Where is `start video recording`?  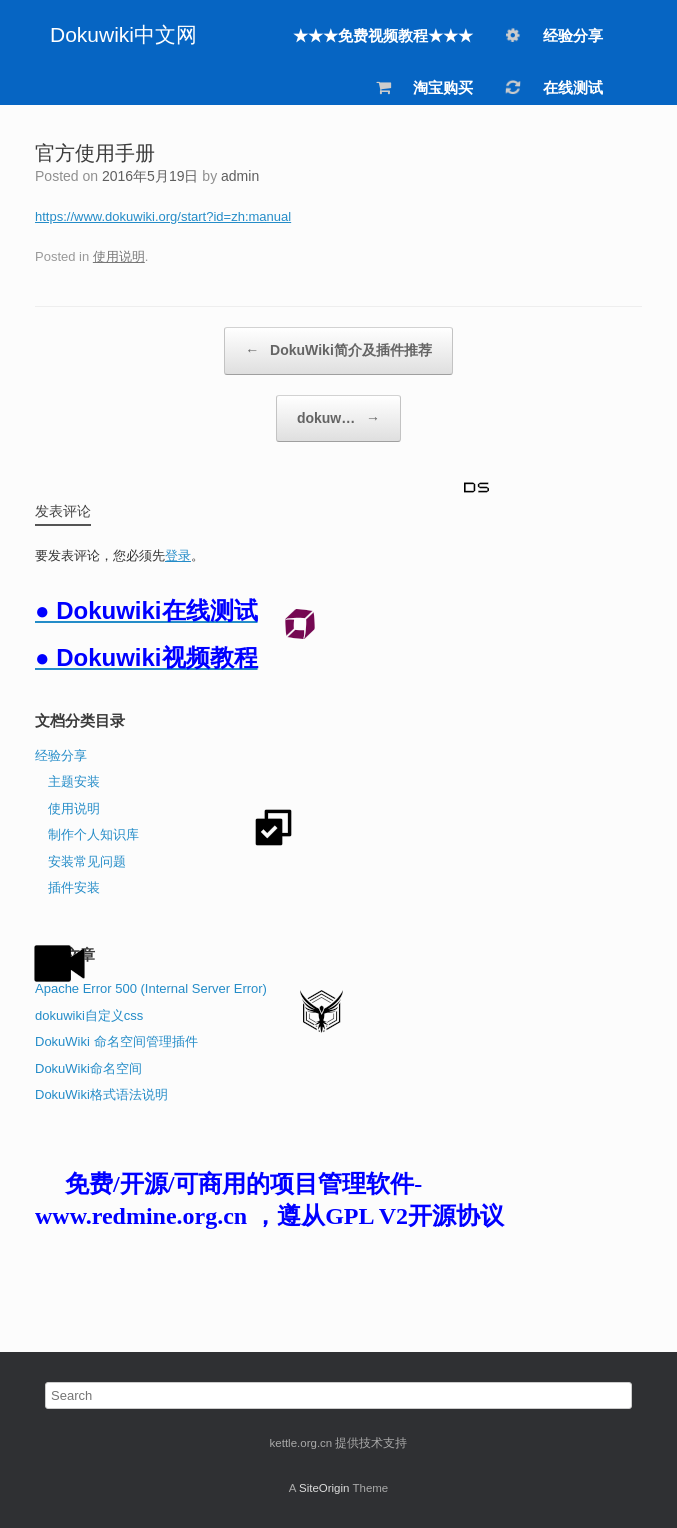 start video recording is located at coordinates (59, 963).